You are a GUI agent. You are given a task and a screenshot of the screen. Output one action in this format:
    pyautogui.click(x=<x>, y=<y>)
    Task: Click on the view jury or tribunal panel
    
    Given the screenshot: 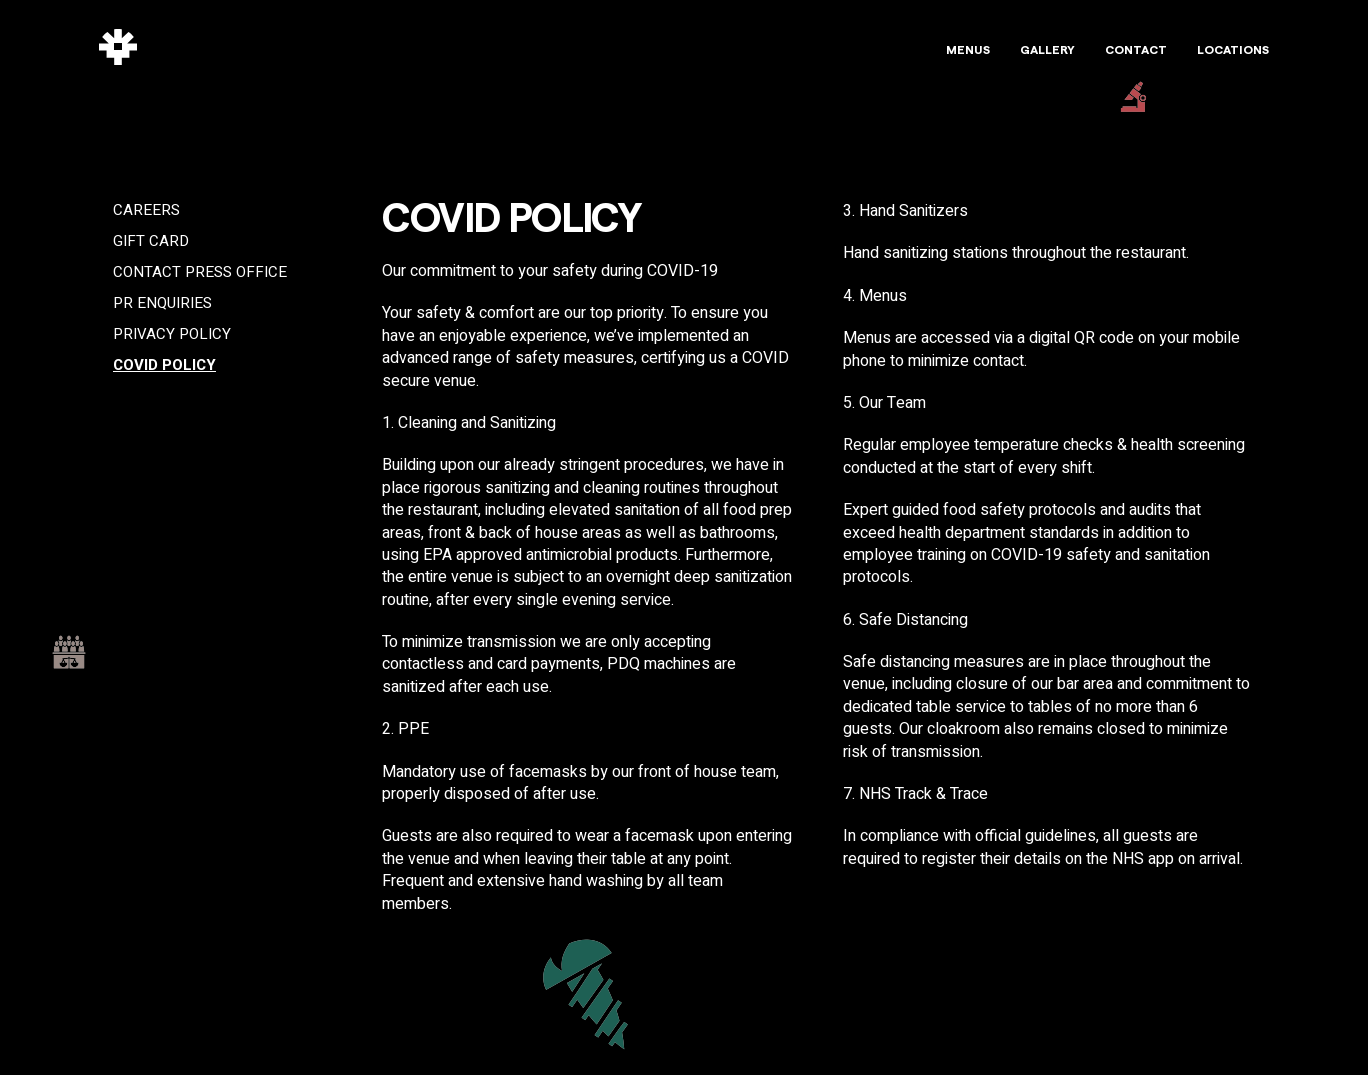 What is the action you would take?
    pyautogui.click(x=69, y=652)
    